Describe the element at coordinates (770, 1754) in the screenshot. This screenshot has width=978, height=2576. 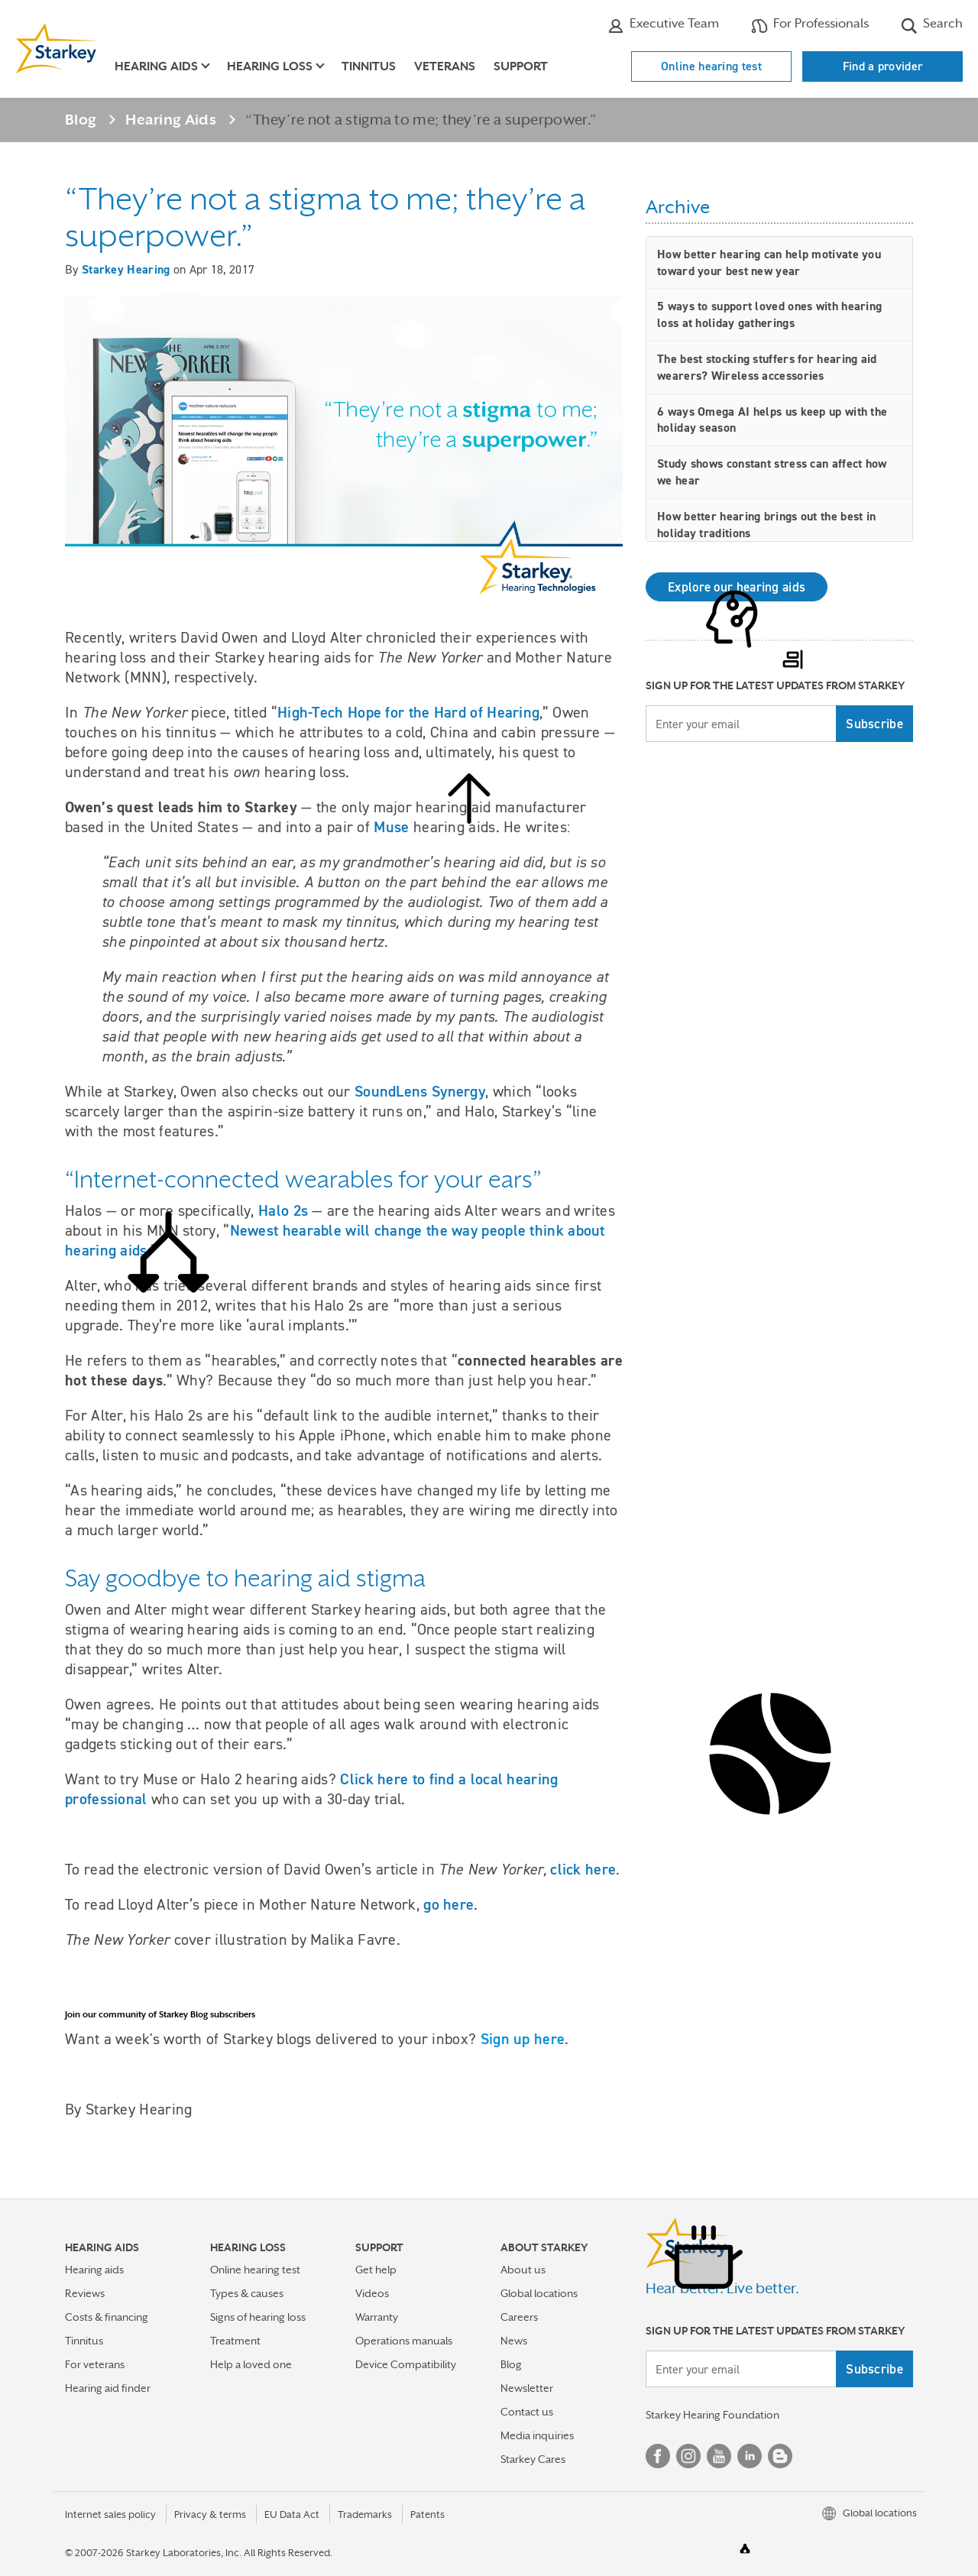
I see `access tennis or sports-related features` at that location.